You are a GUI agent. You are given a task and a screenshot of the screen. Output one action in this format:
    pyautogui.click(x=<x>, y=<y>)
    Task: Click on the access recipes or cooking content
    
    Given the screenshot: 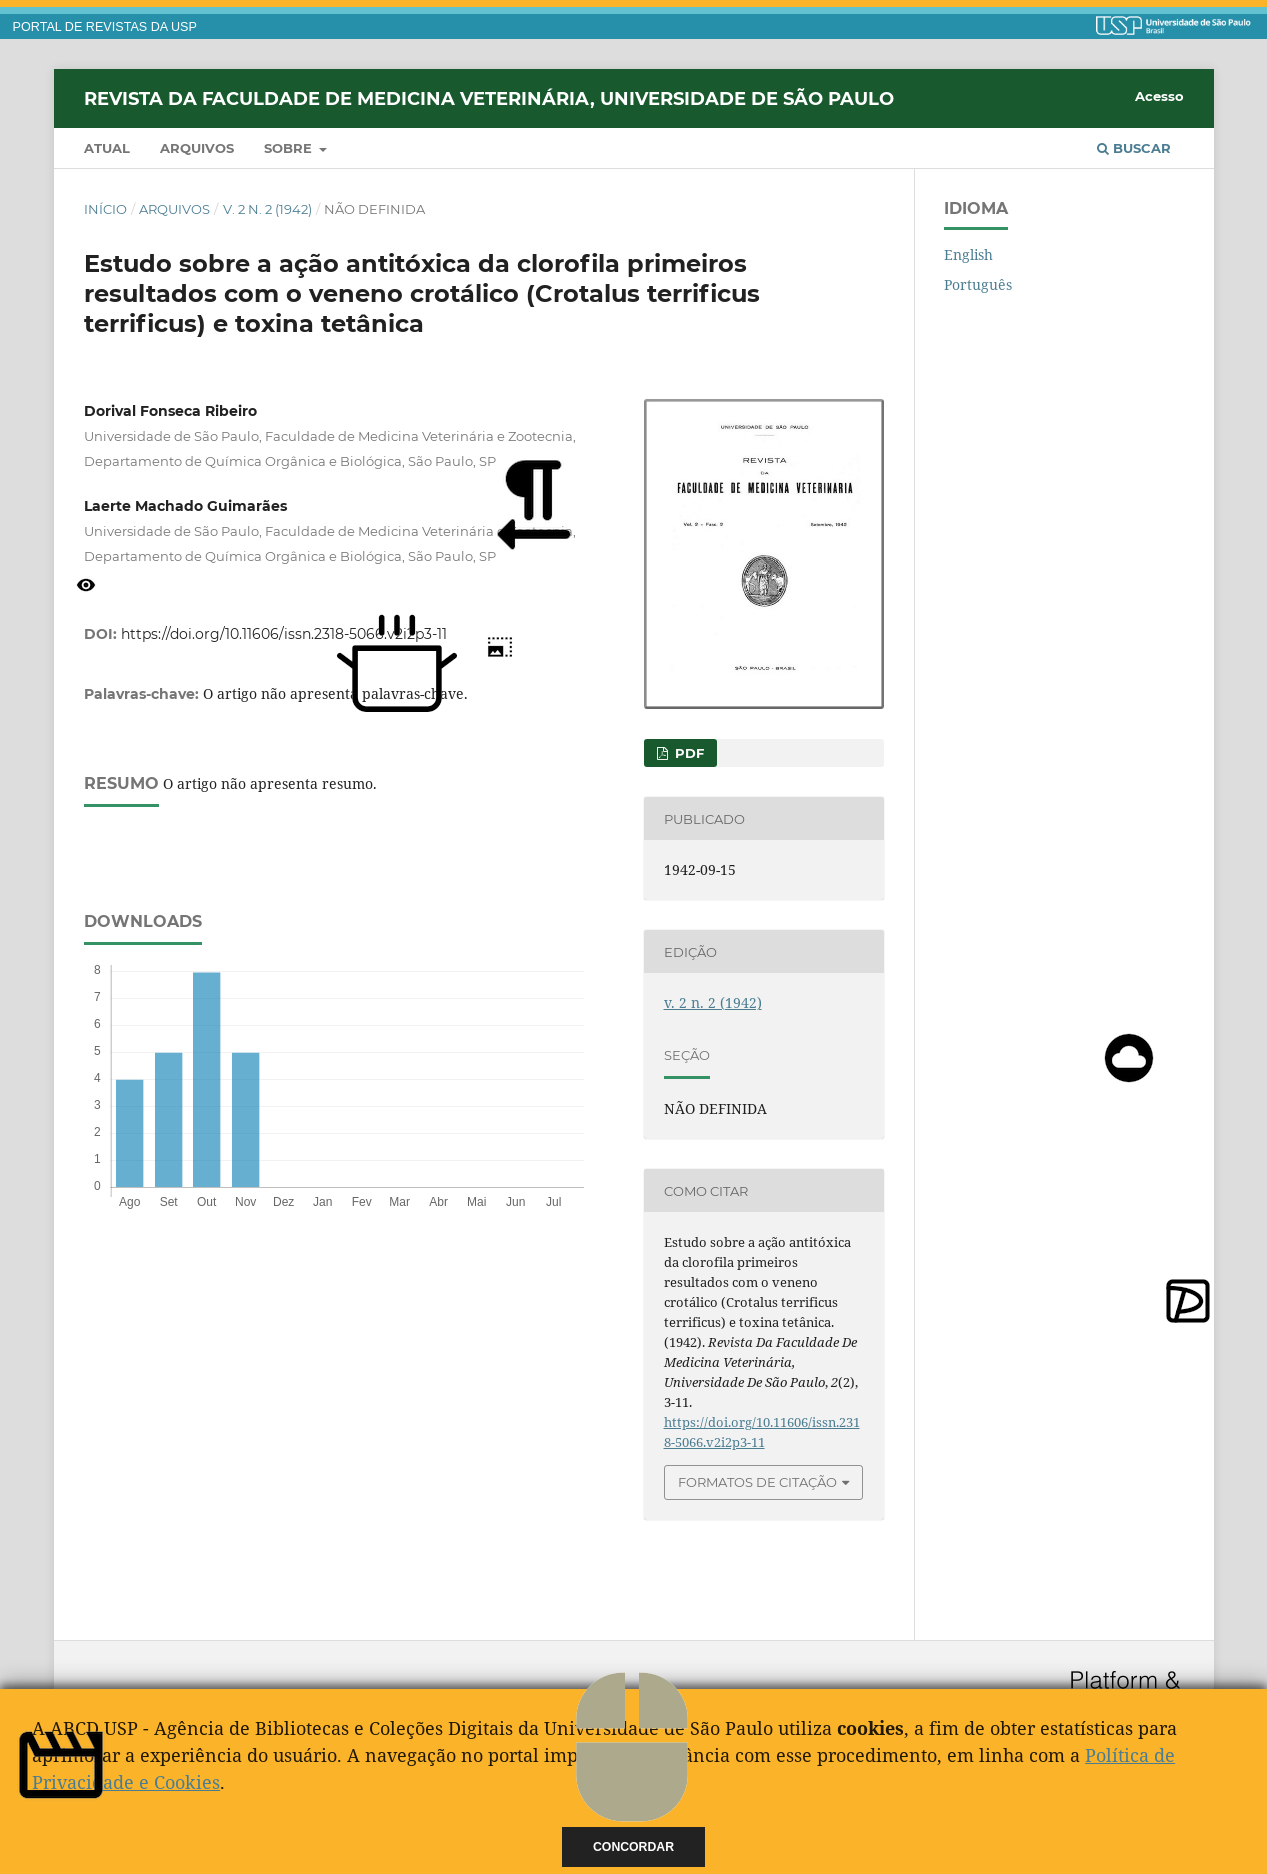 What is the action you would take?
    pyautogui.click(x=397, y=671)
    